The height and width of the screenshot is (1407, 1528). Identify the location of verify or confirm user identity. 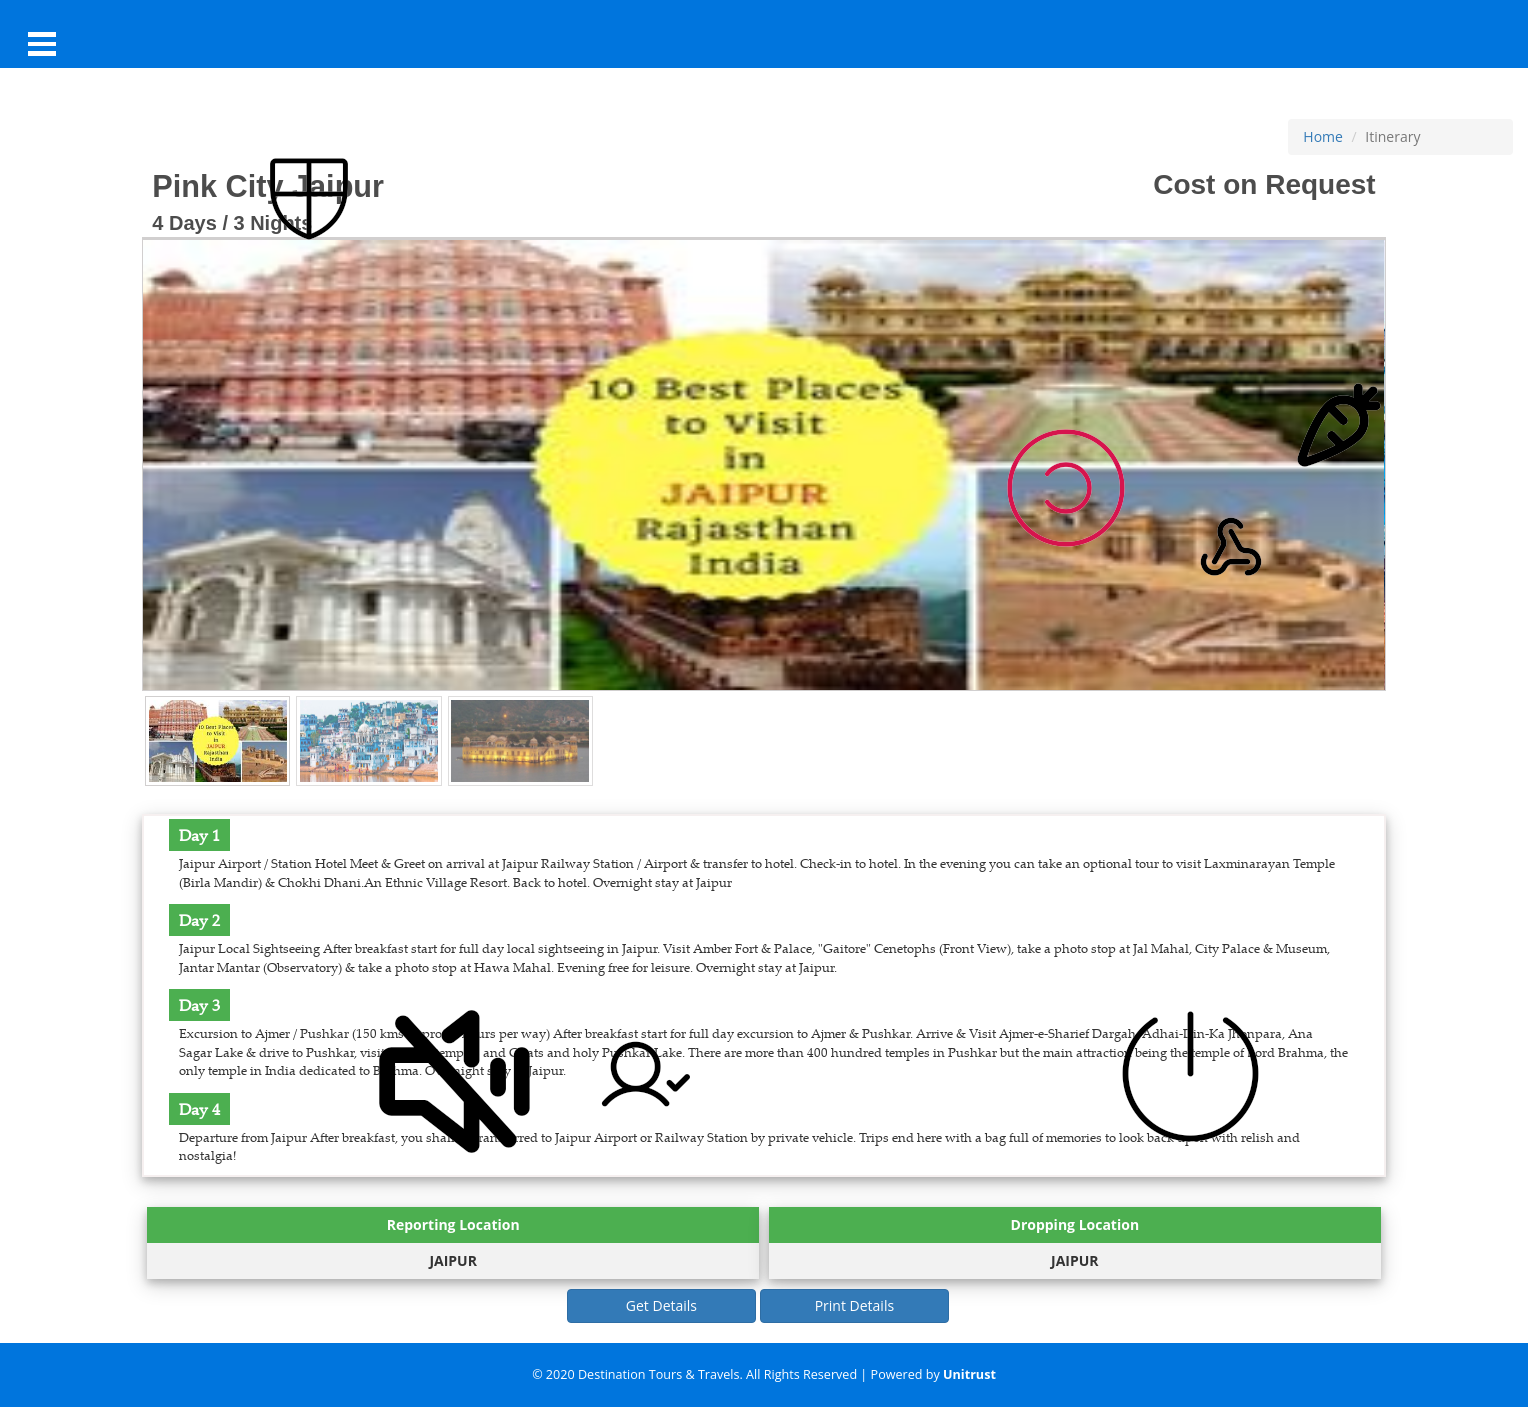
(643, 1077).